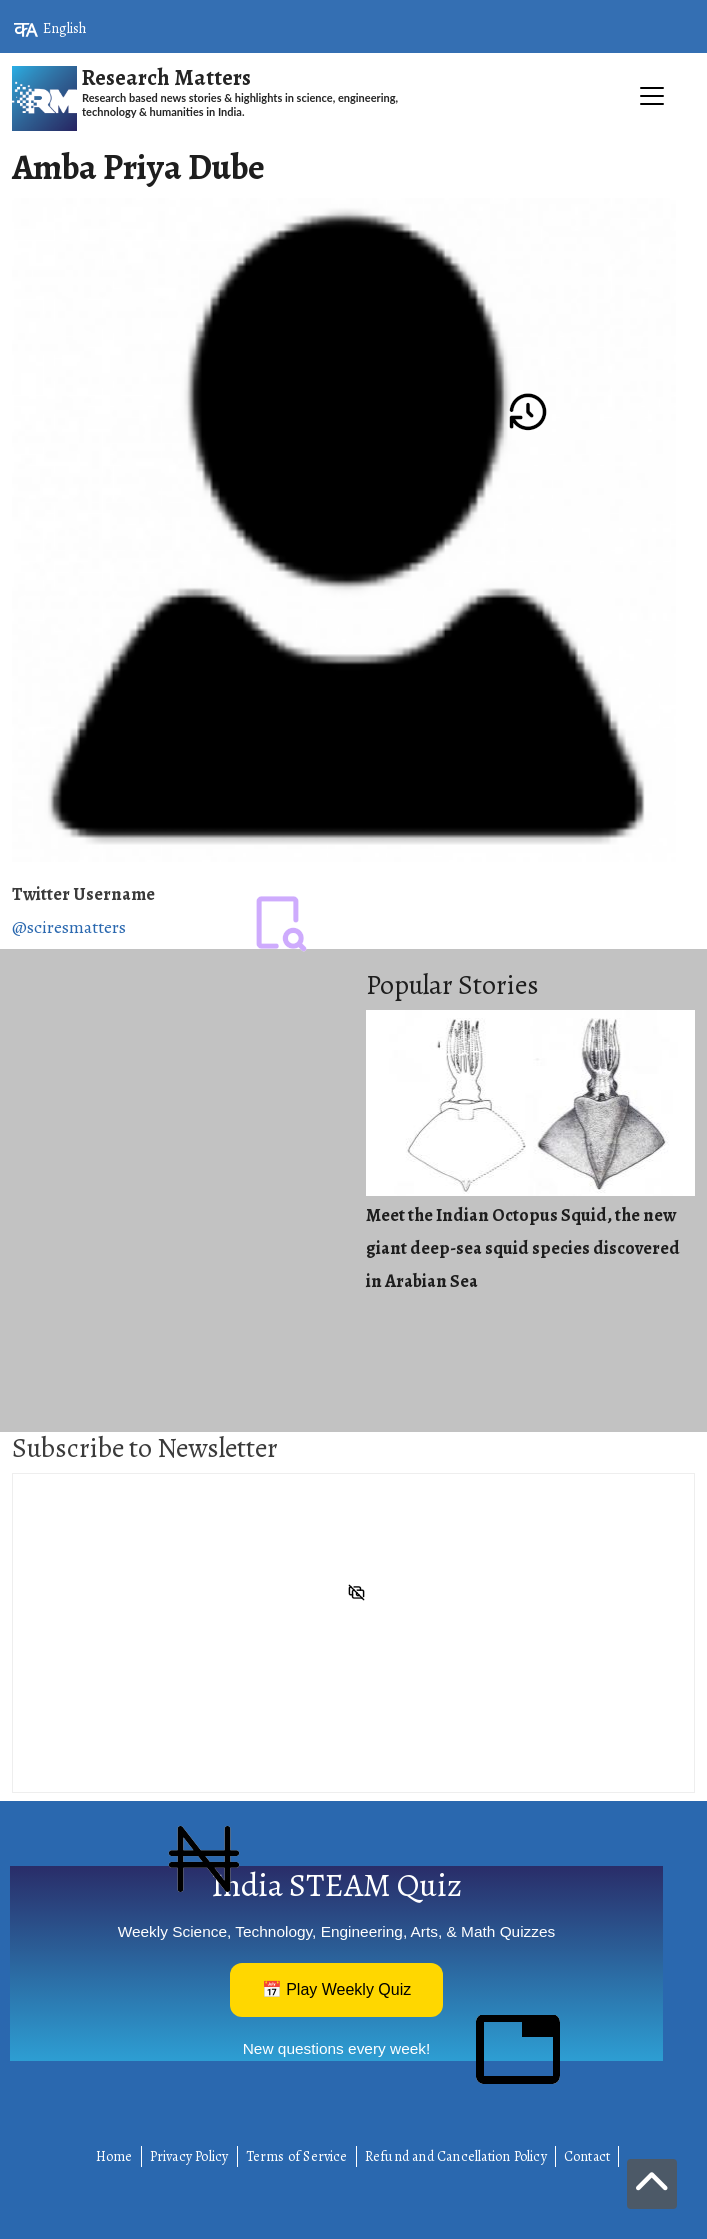 The image size is (707, 2239). Describe the element at coordinates (528, 412) in the screenshot. I see `view activity history` at that location.